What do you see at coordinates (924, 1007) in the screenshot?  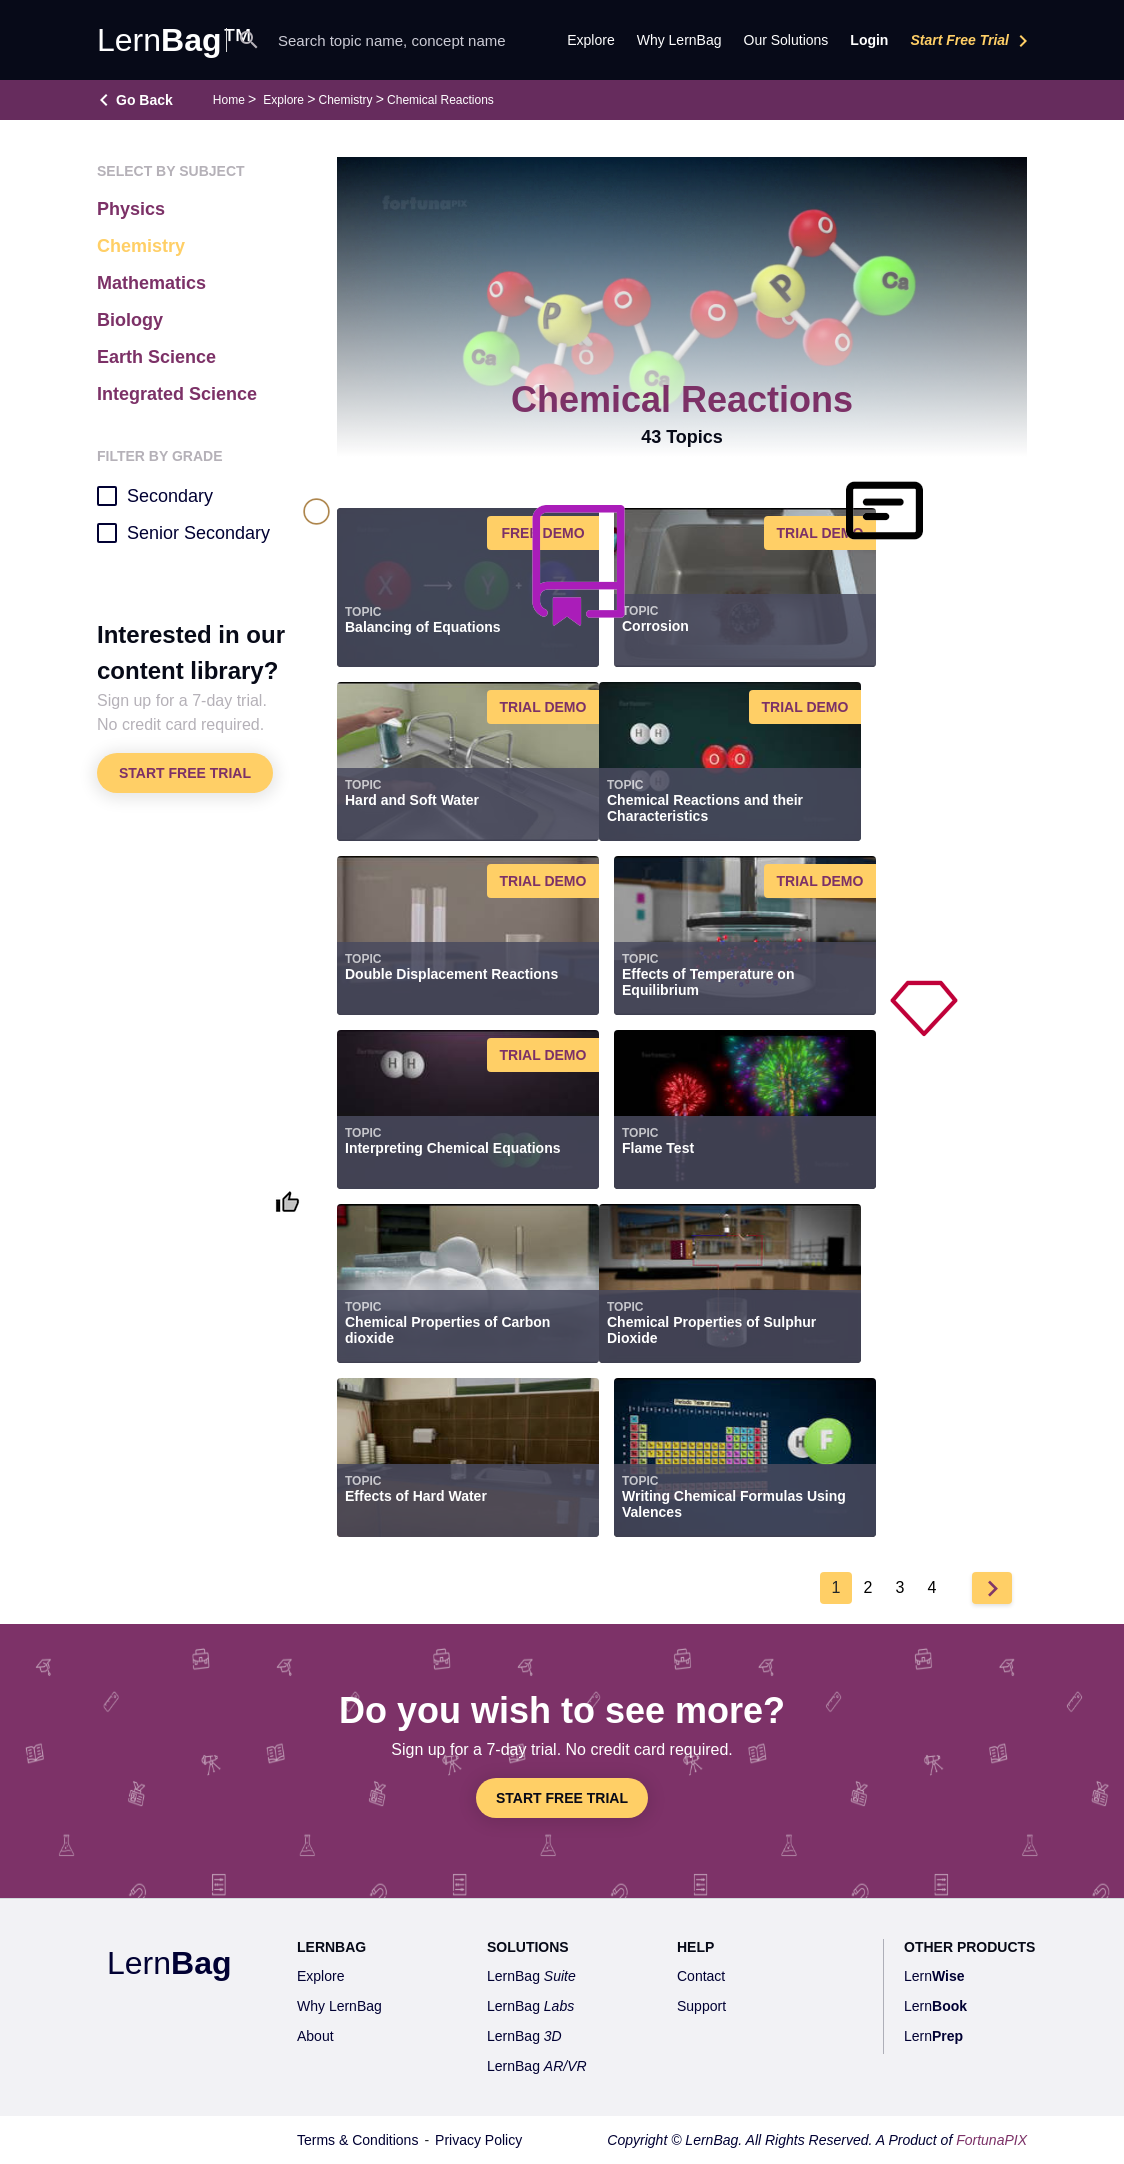 I see `indicates ruby programming language` at bounding box center [924, 1007].